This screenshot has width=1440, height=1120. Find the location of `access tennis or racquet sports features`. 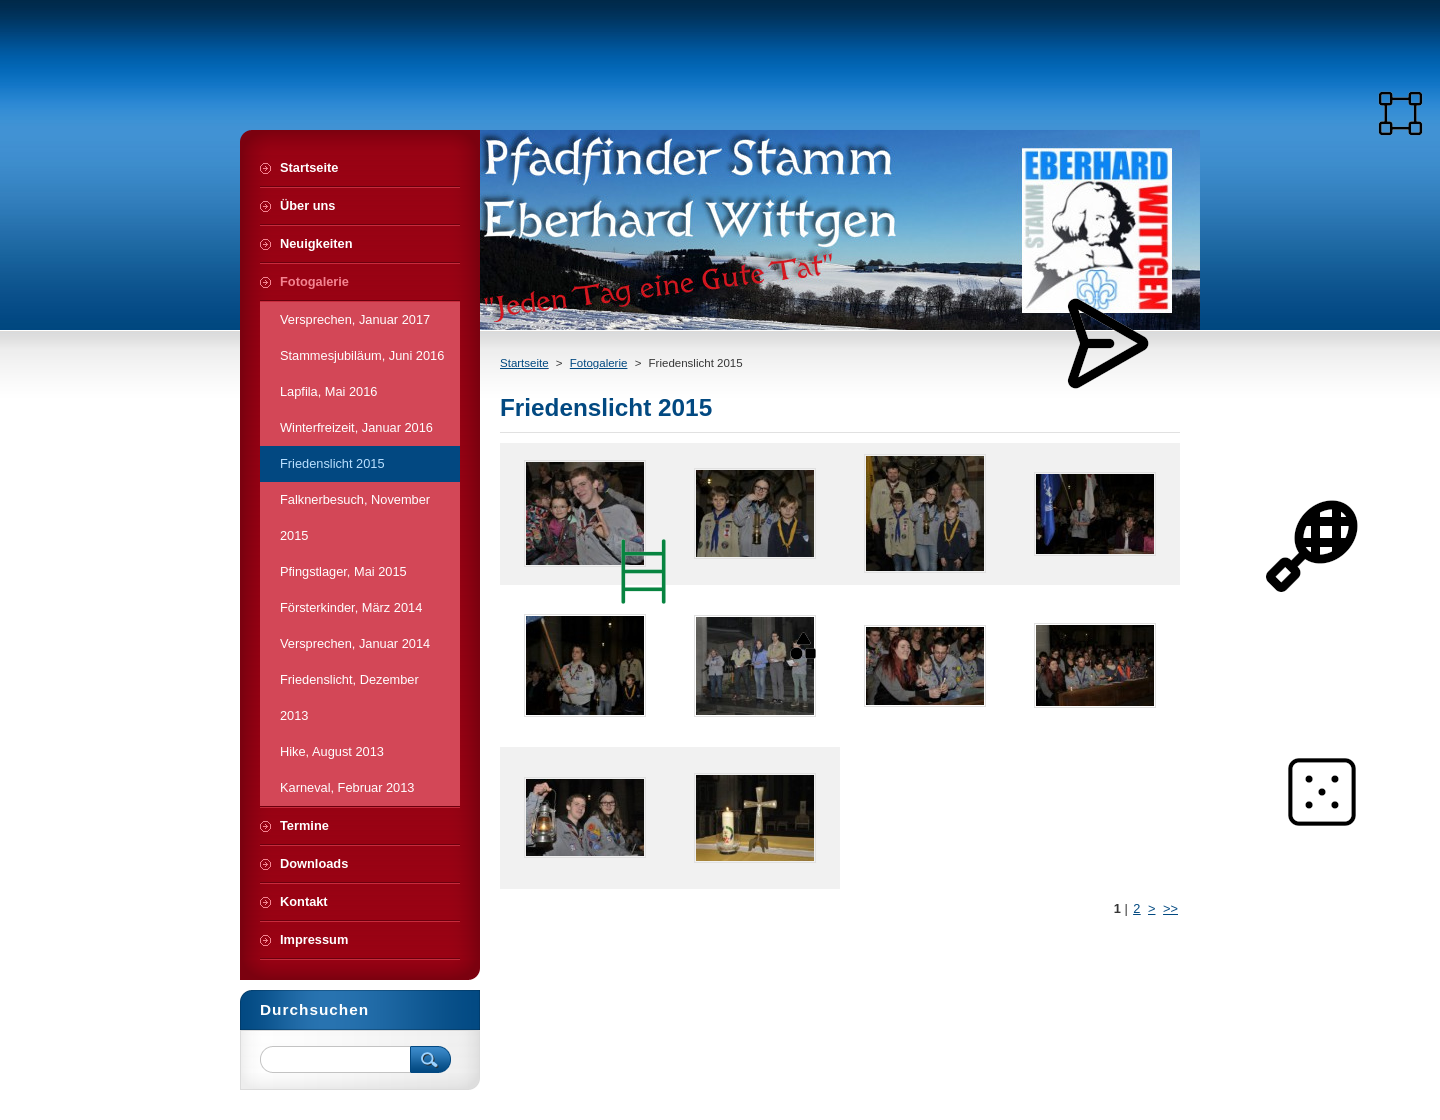

access tennis or racquet sports features is located at coordinates (1311, 547).